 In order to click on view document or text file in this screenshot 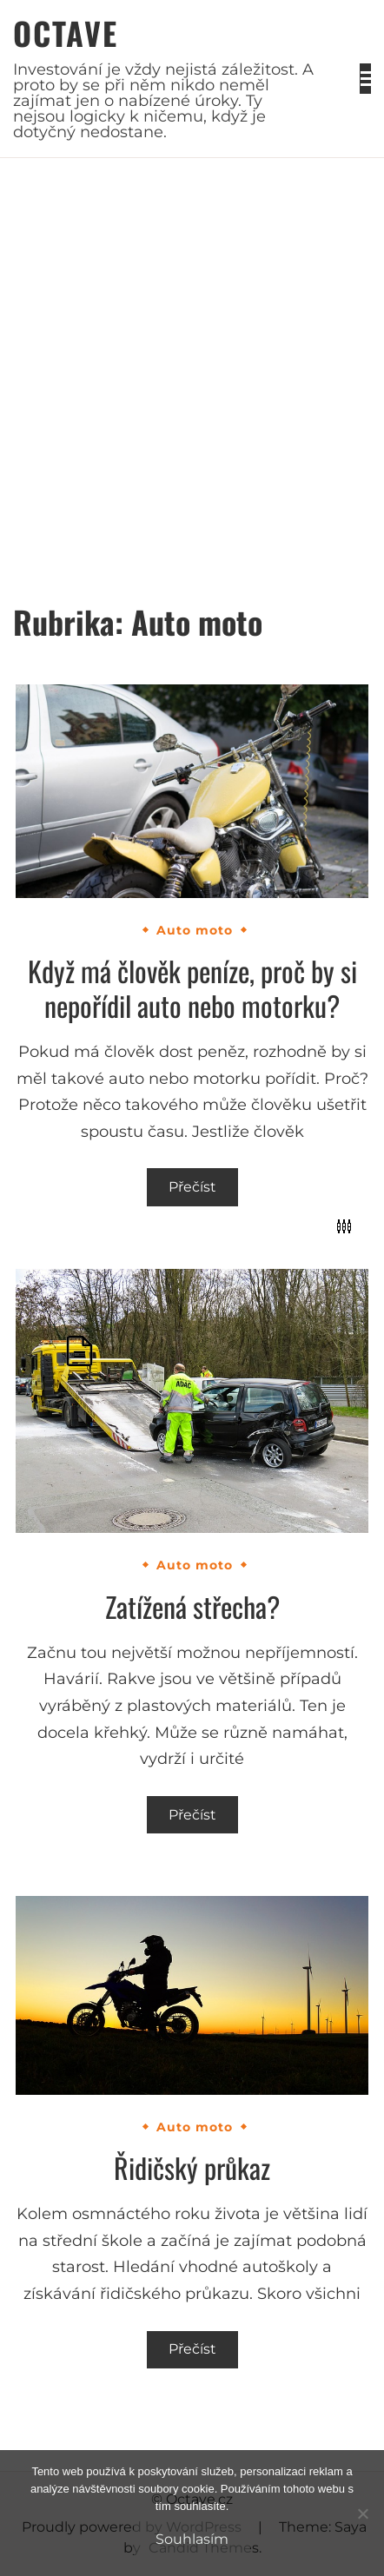, I will do `click(79, 1351)`.